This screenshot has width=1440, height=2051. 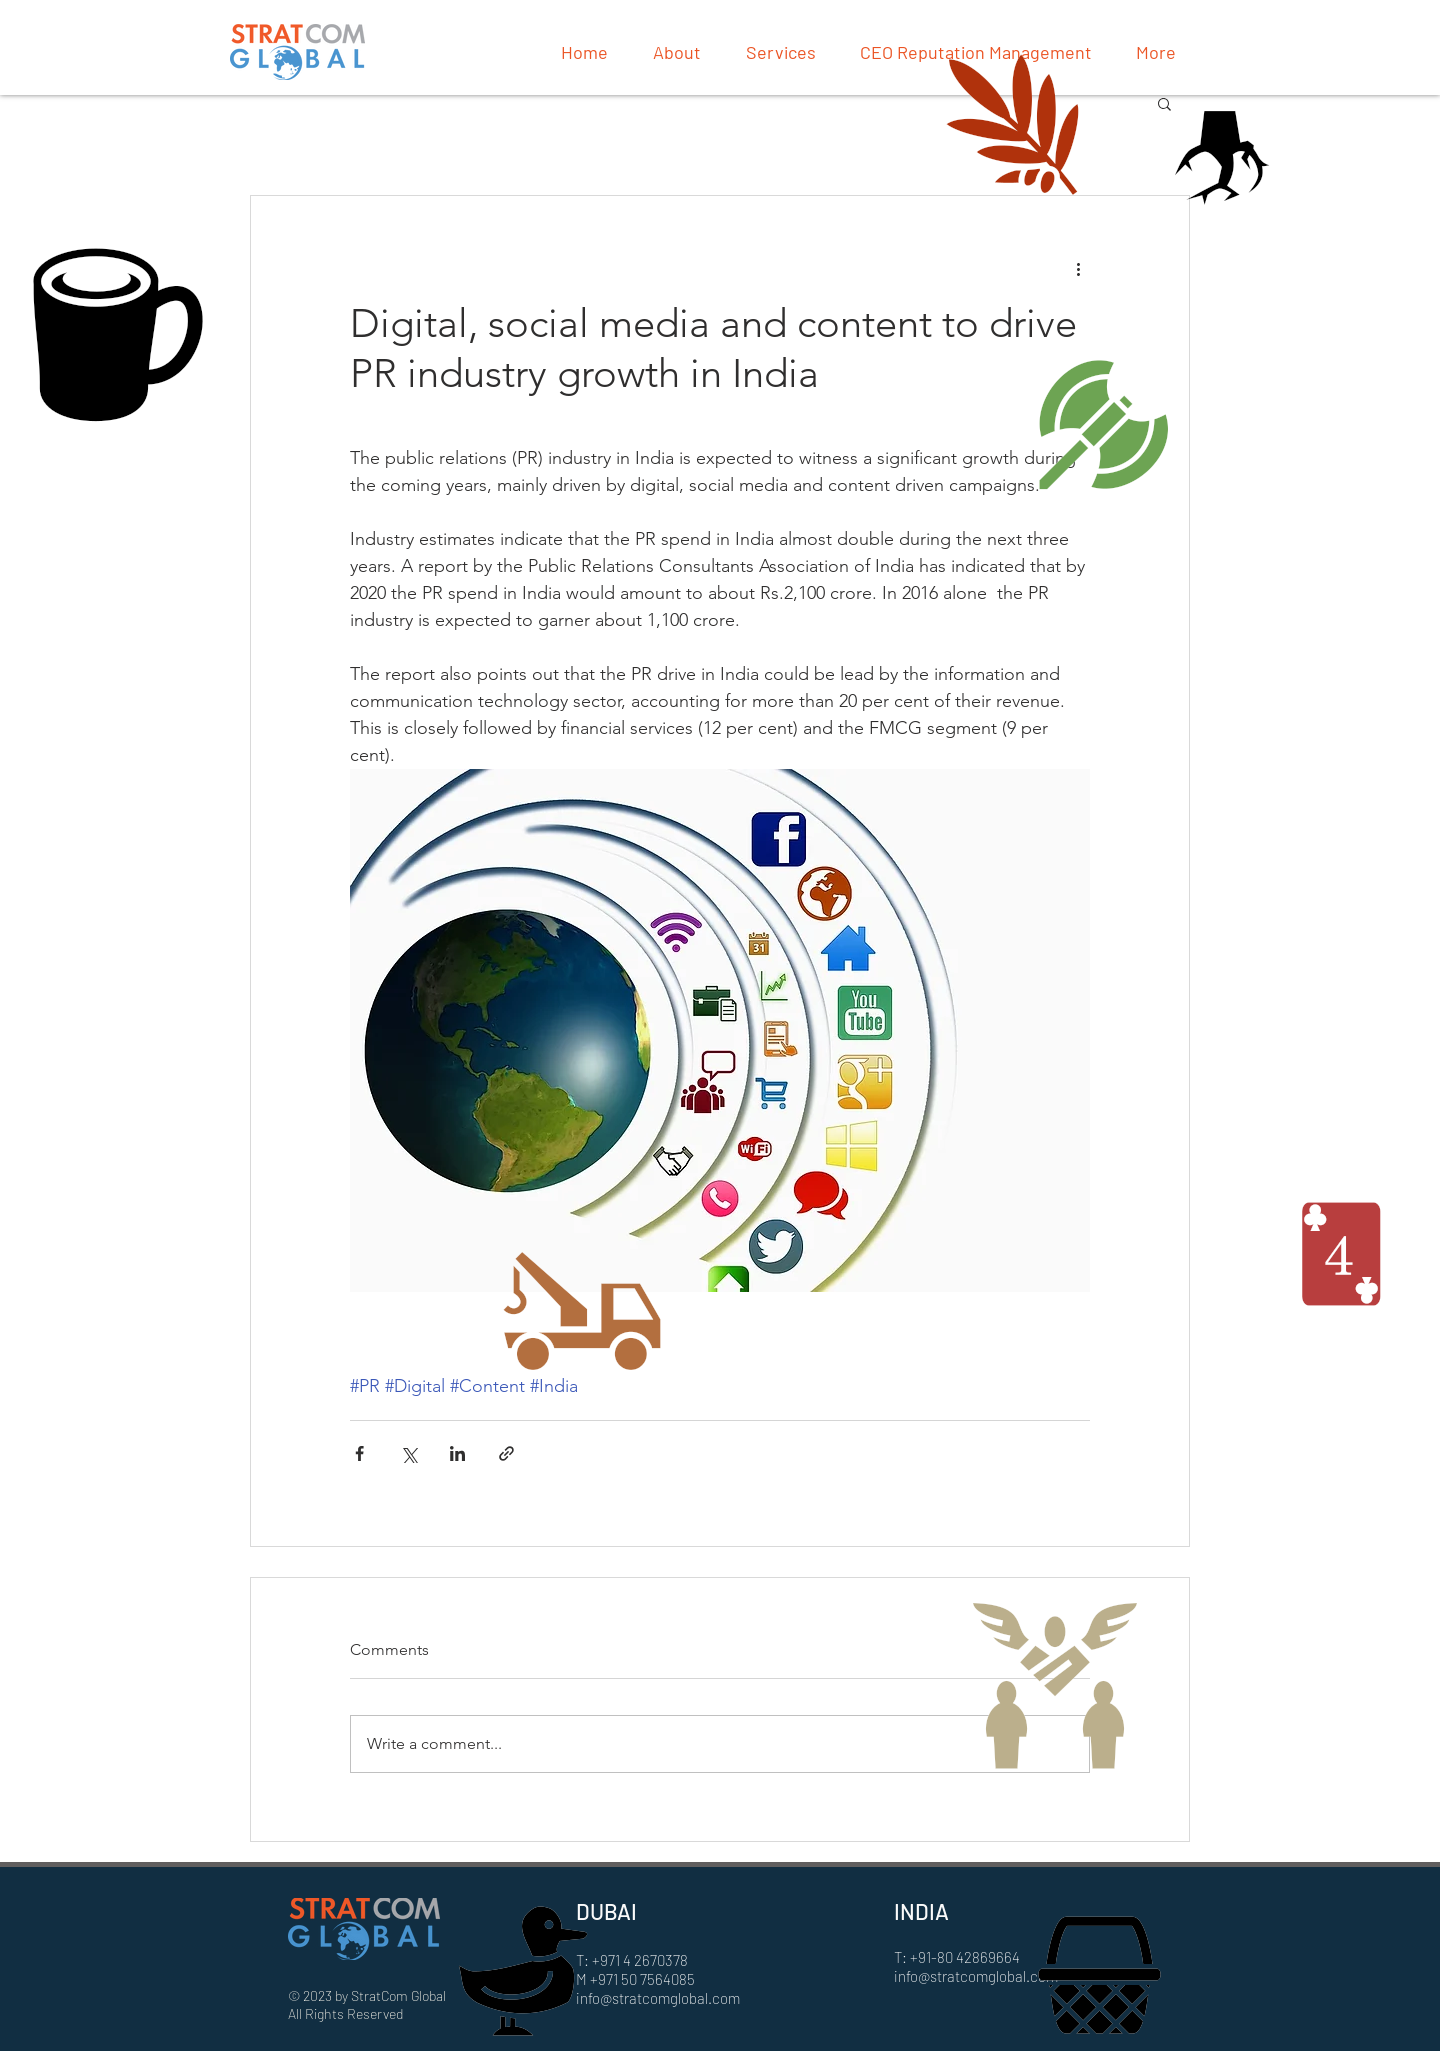 I want to click on view root system or underground elements, so click(x=1222, y=158).